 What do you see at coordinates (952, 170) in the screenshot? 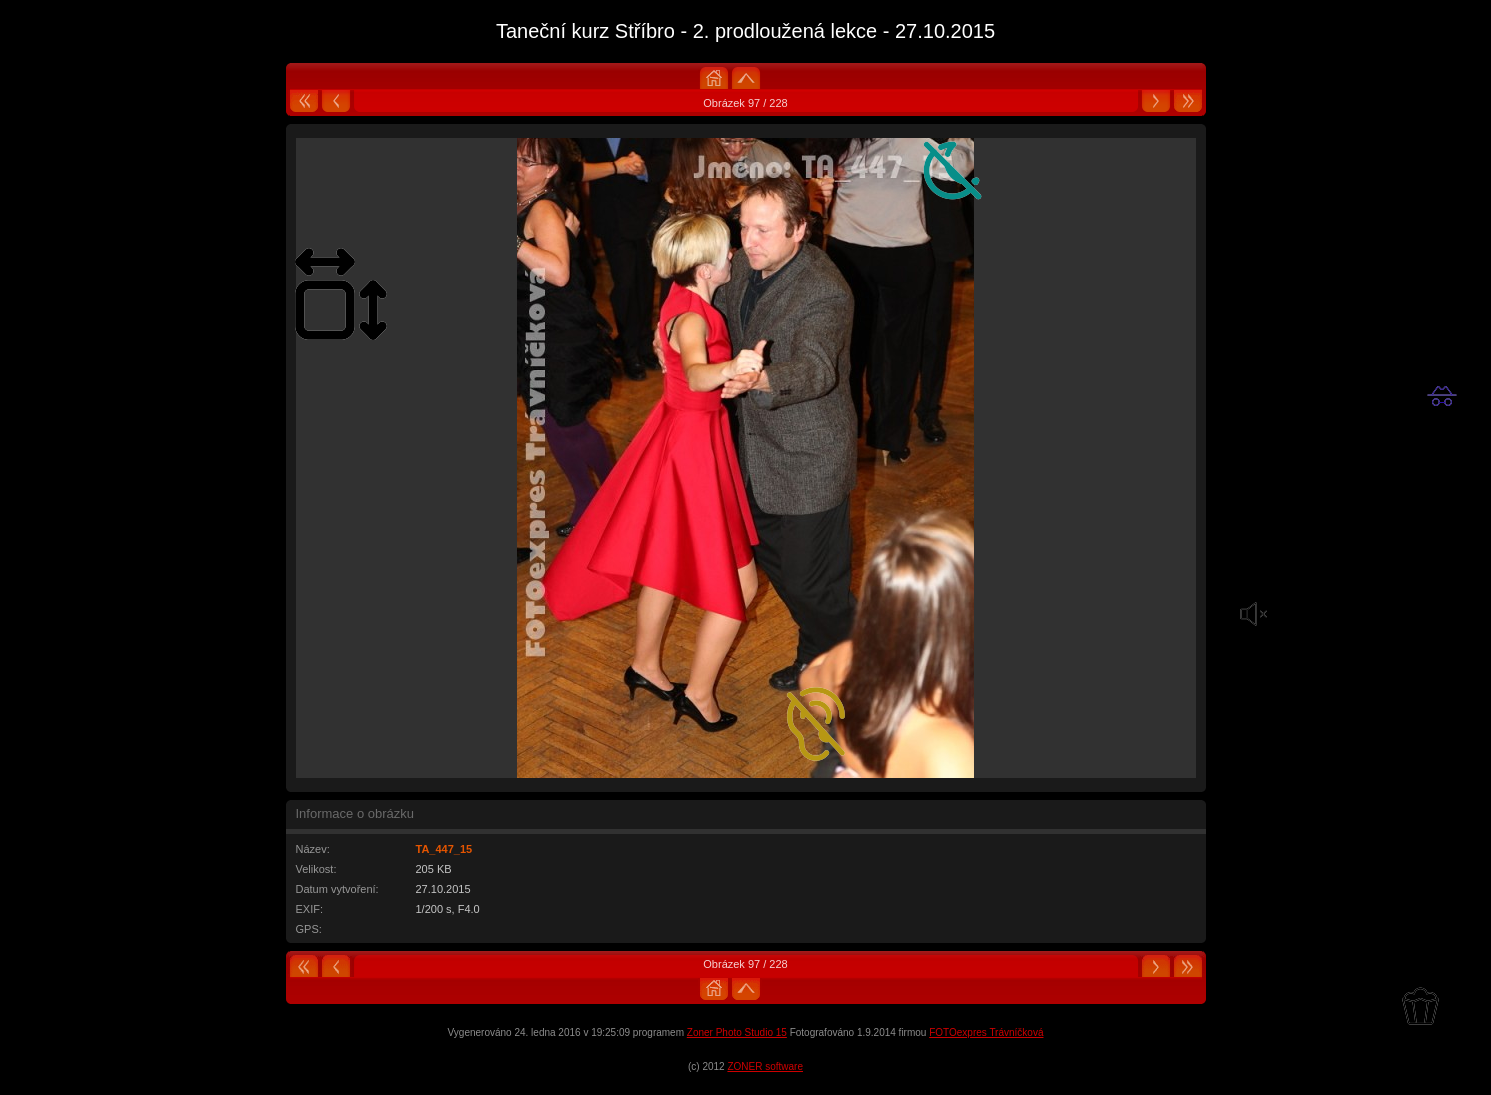
I see `disable dark mode` at bounding box center [952, 170].